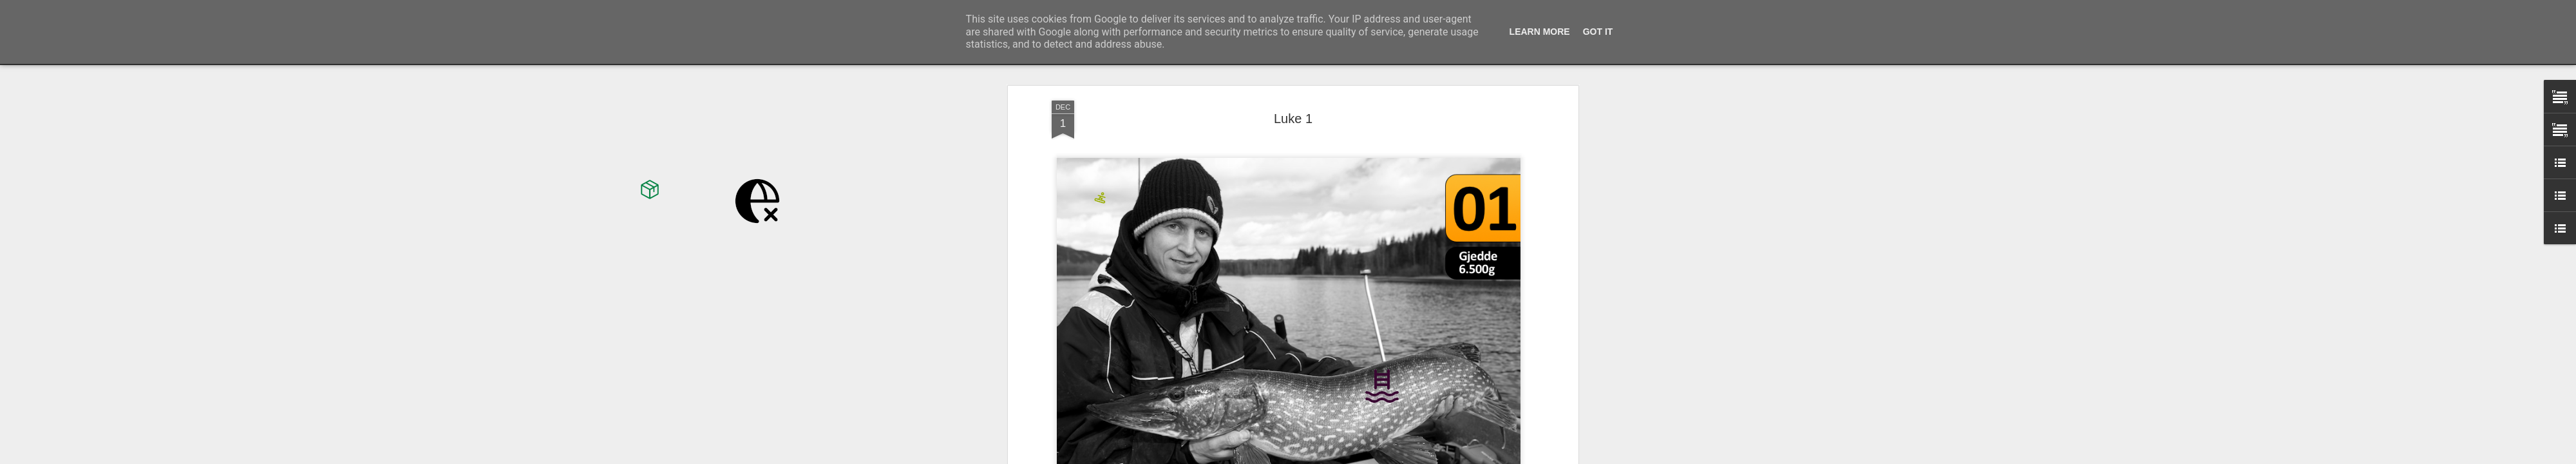 The width and height of the screenshot is (2576, 464). Describe the element at coordinates (650, 189) in the screenshot. I see `view order or shipment details` at that location.